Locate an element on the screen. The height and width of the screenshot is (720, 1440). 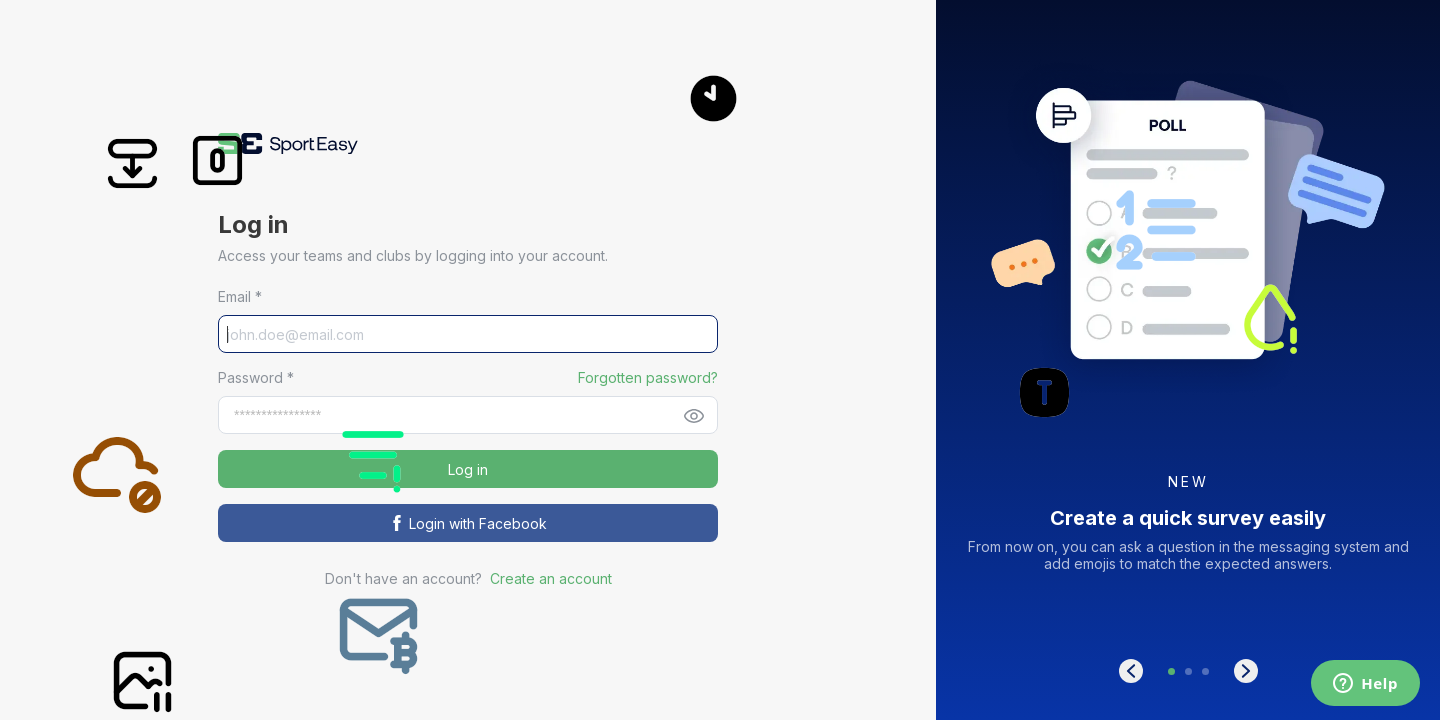
pause photo slideshow or gallery playback is located at coordinates (142, 680).